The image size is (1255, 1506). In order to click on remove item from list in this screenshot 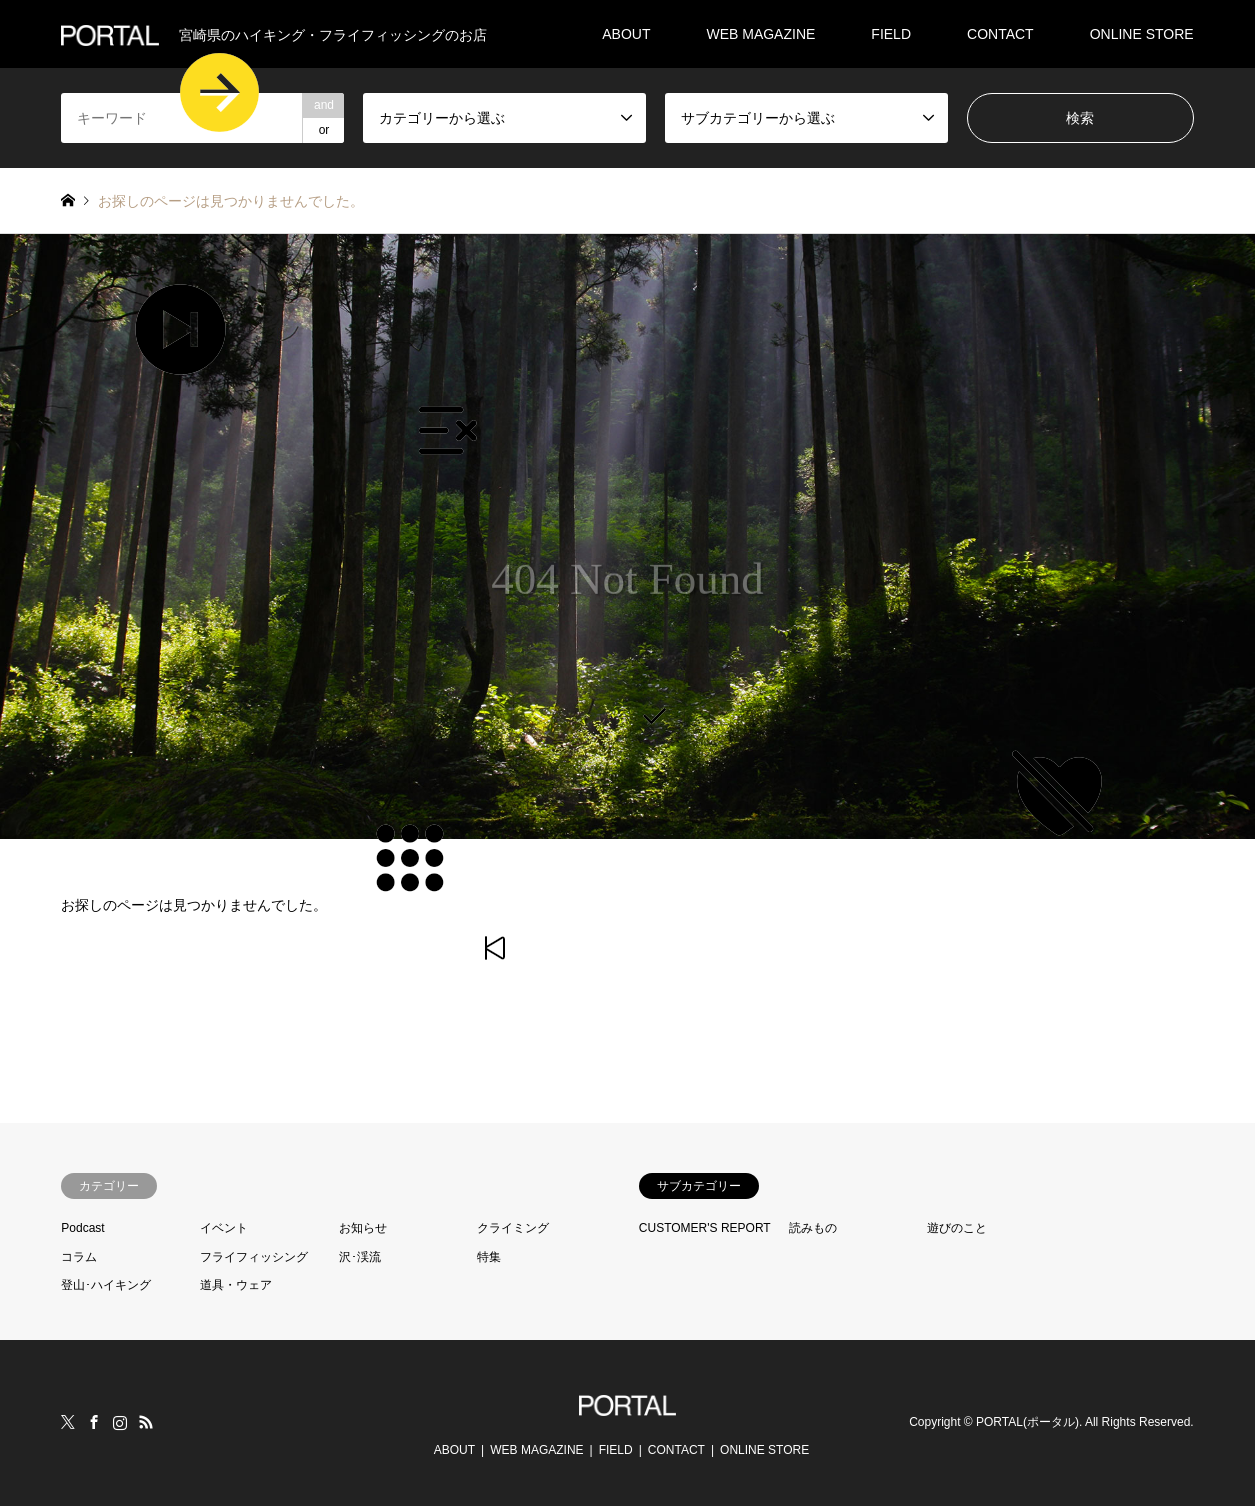, I will do `click(448, 430)`.